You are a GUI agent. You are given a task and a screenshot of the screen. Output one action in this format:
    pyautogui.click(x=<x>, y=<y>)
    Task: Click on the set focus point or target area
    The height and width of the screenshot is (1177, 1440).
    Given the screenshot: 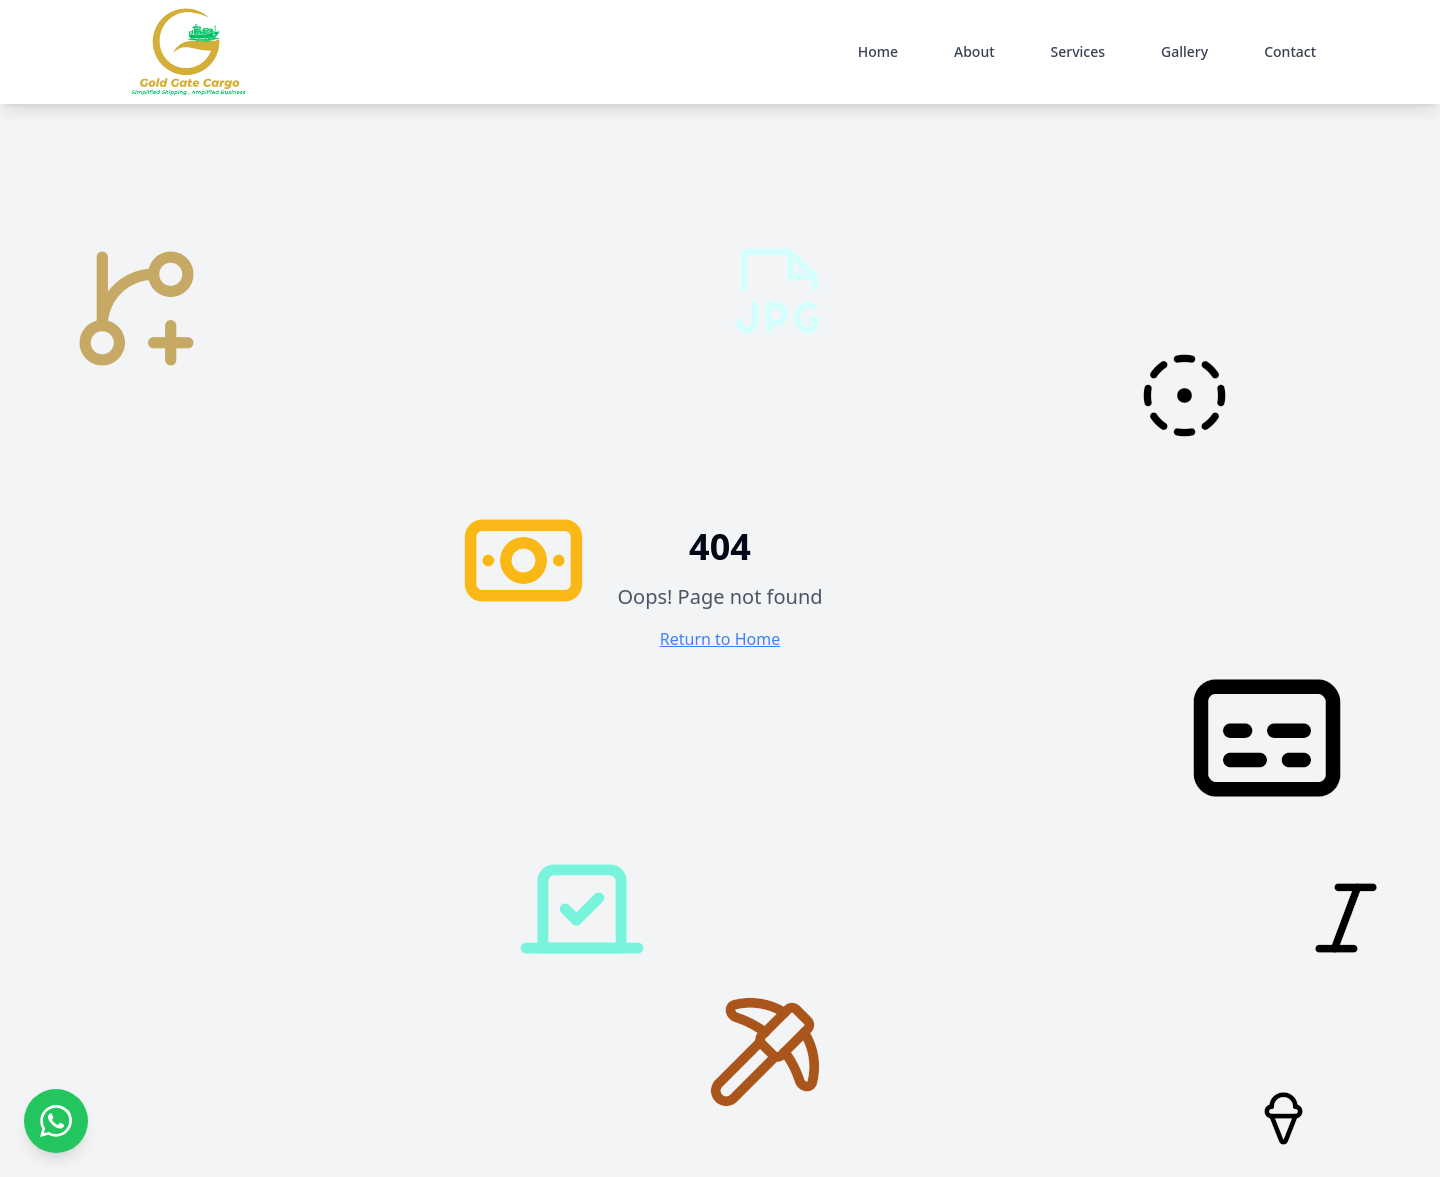 What is the action you would take?
    pyautogui.click(x=1184, y=395)
    